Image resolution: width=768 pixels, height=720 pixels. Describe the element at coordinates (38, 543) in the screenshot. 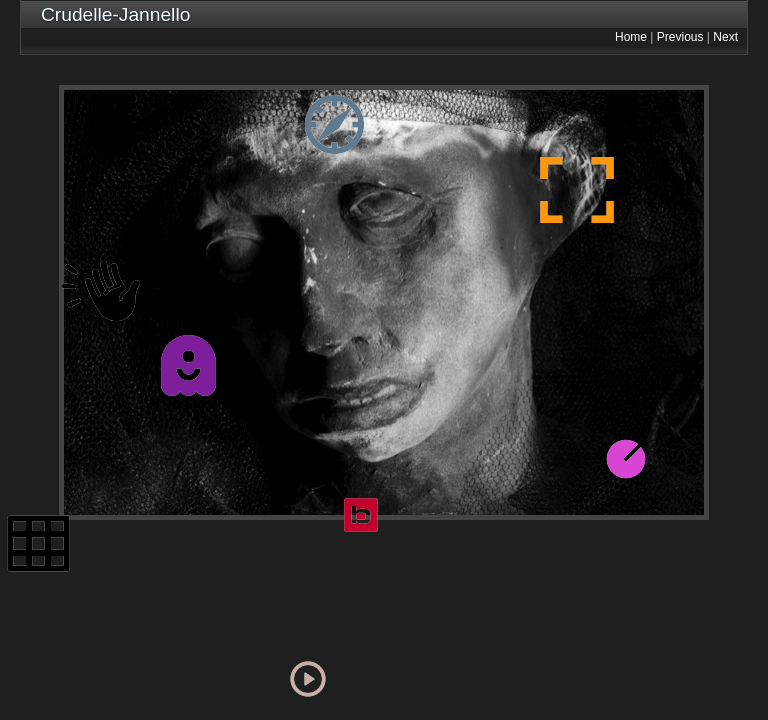

I see `switch to grid view layout` at that location.